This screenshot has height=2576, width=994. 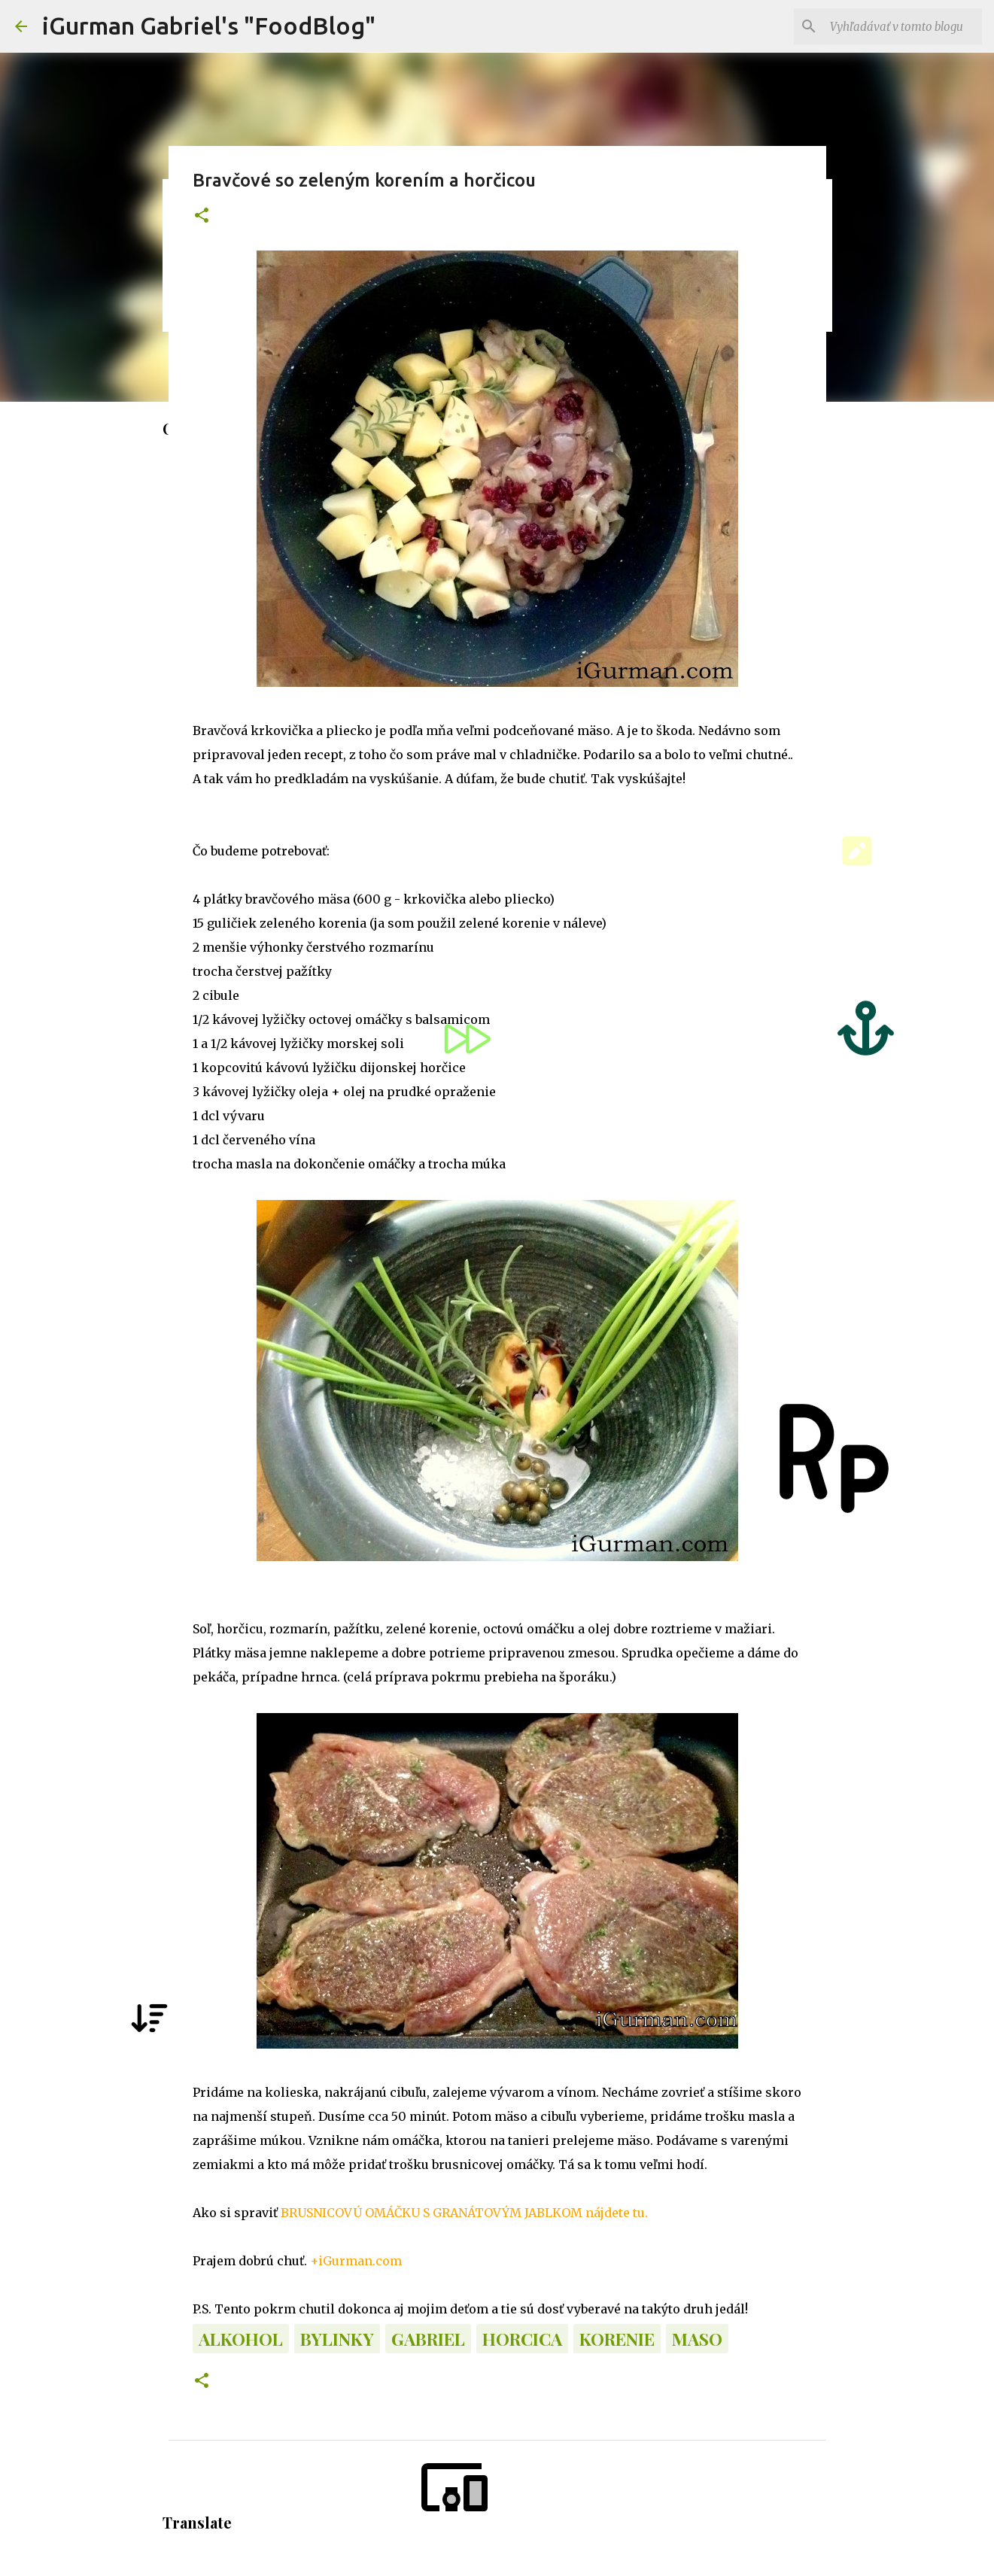 What do you see at coordinates (149, 2018) in the screenshot?
I see `sort items in ascending order` at bounding box center [149, 2018].